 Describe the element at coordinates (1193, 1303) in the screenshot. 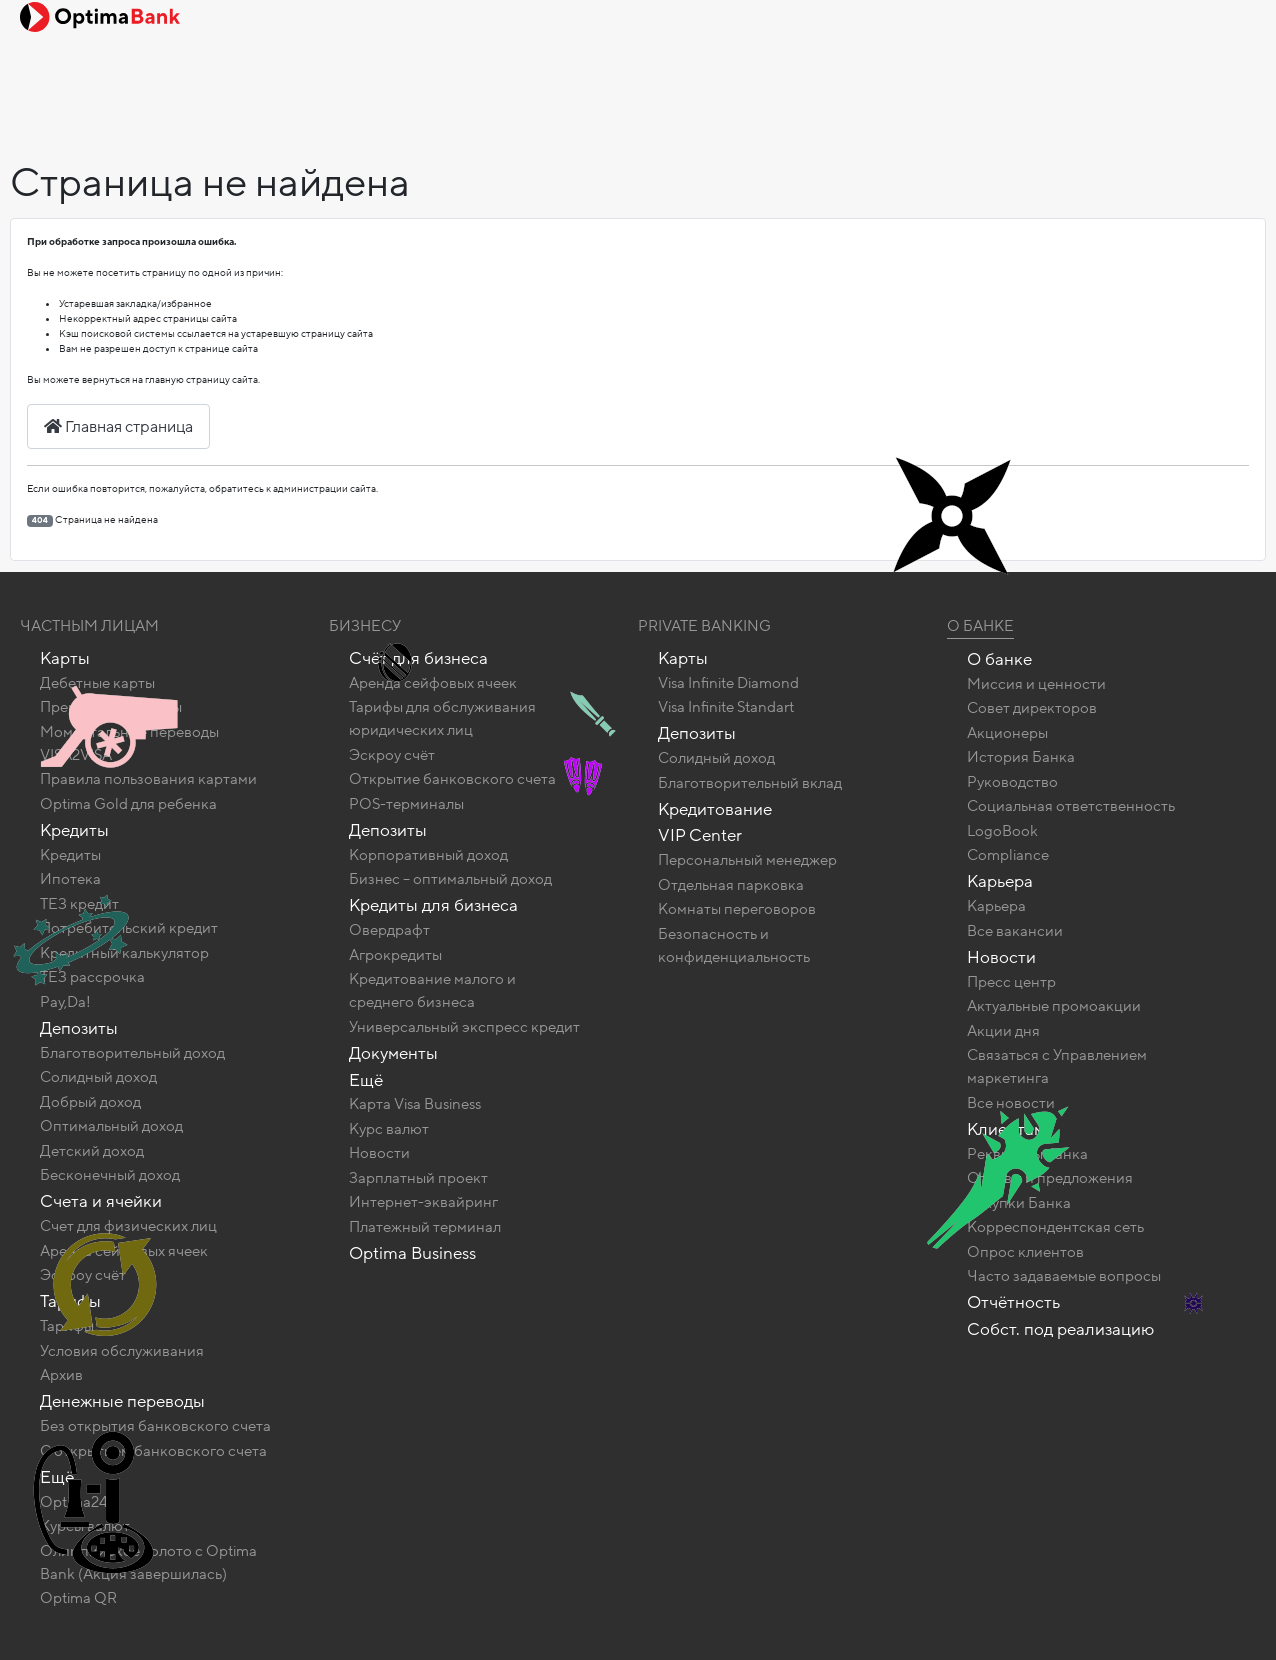

I see `select spiked shell item or armor in game inventory` at that location.